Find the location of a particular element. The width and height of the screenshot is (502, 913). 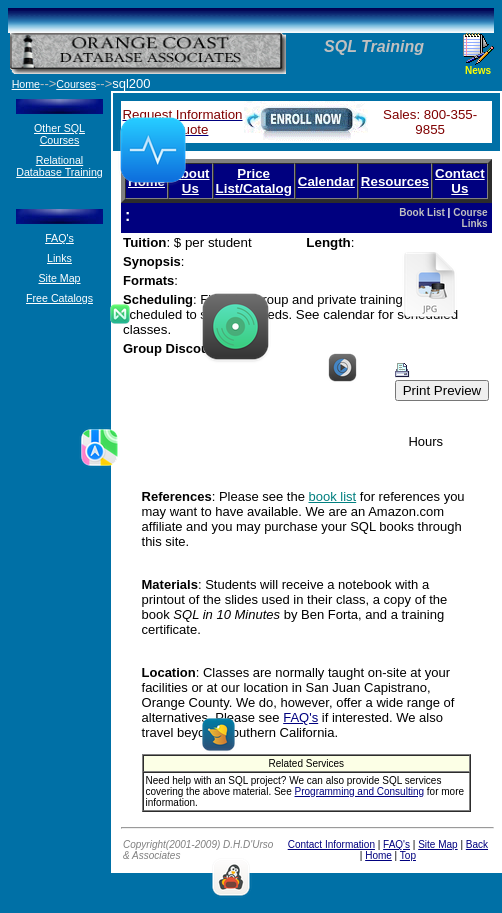

a jpg image file is located at coordinates (429, 285).